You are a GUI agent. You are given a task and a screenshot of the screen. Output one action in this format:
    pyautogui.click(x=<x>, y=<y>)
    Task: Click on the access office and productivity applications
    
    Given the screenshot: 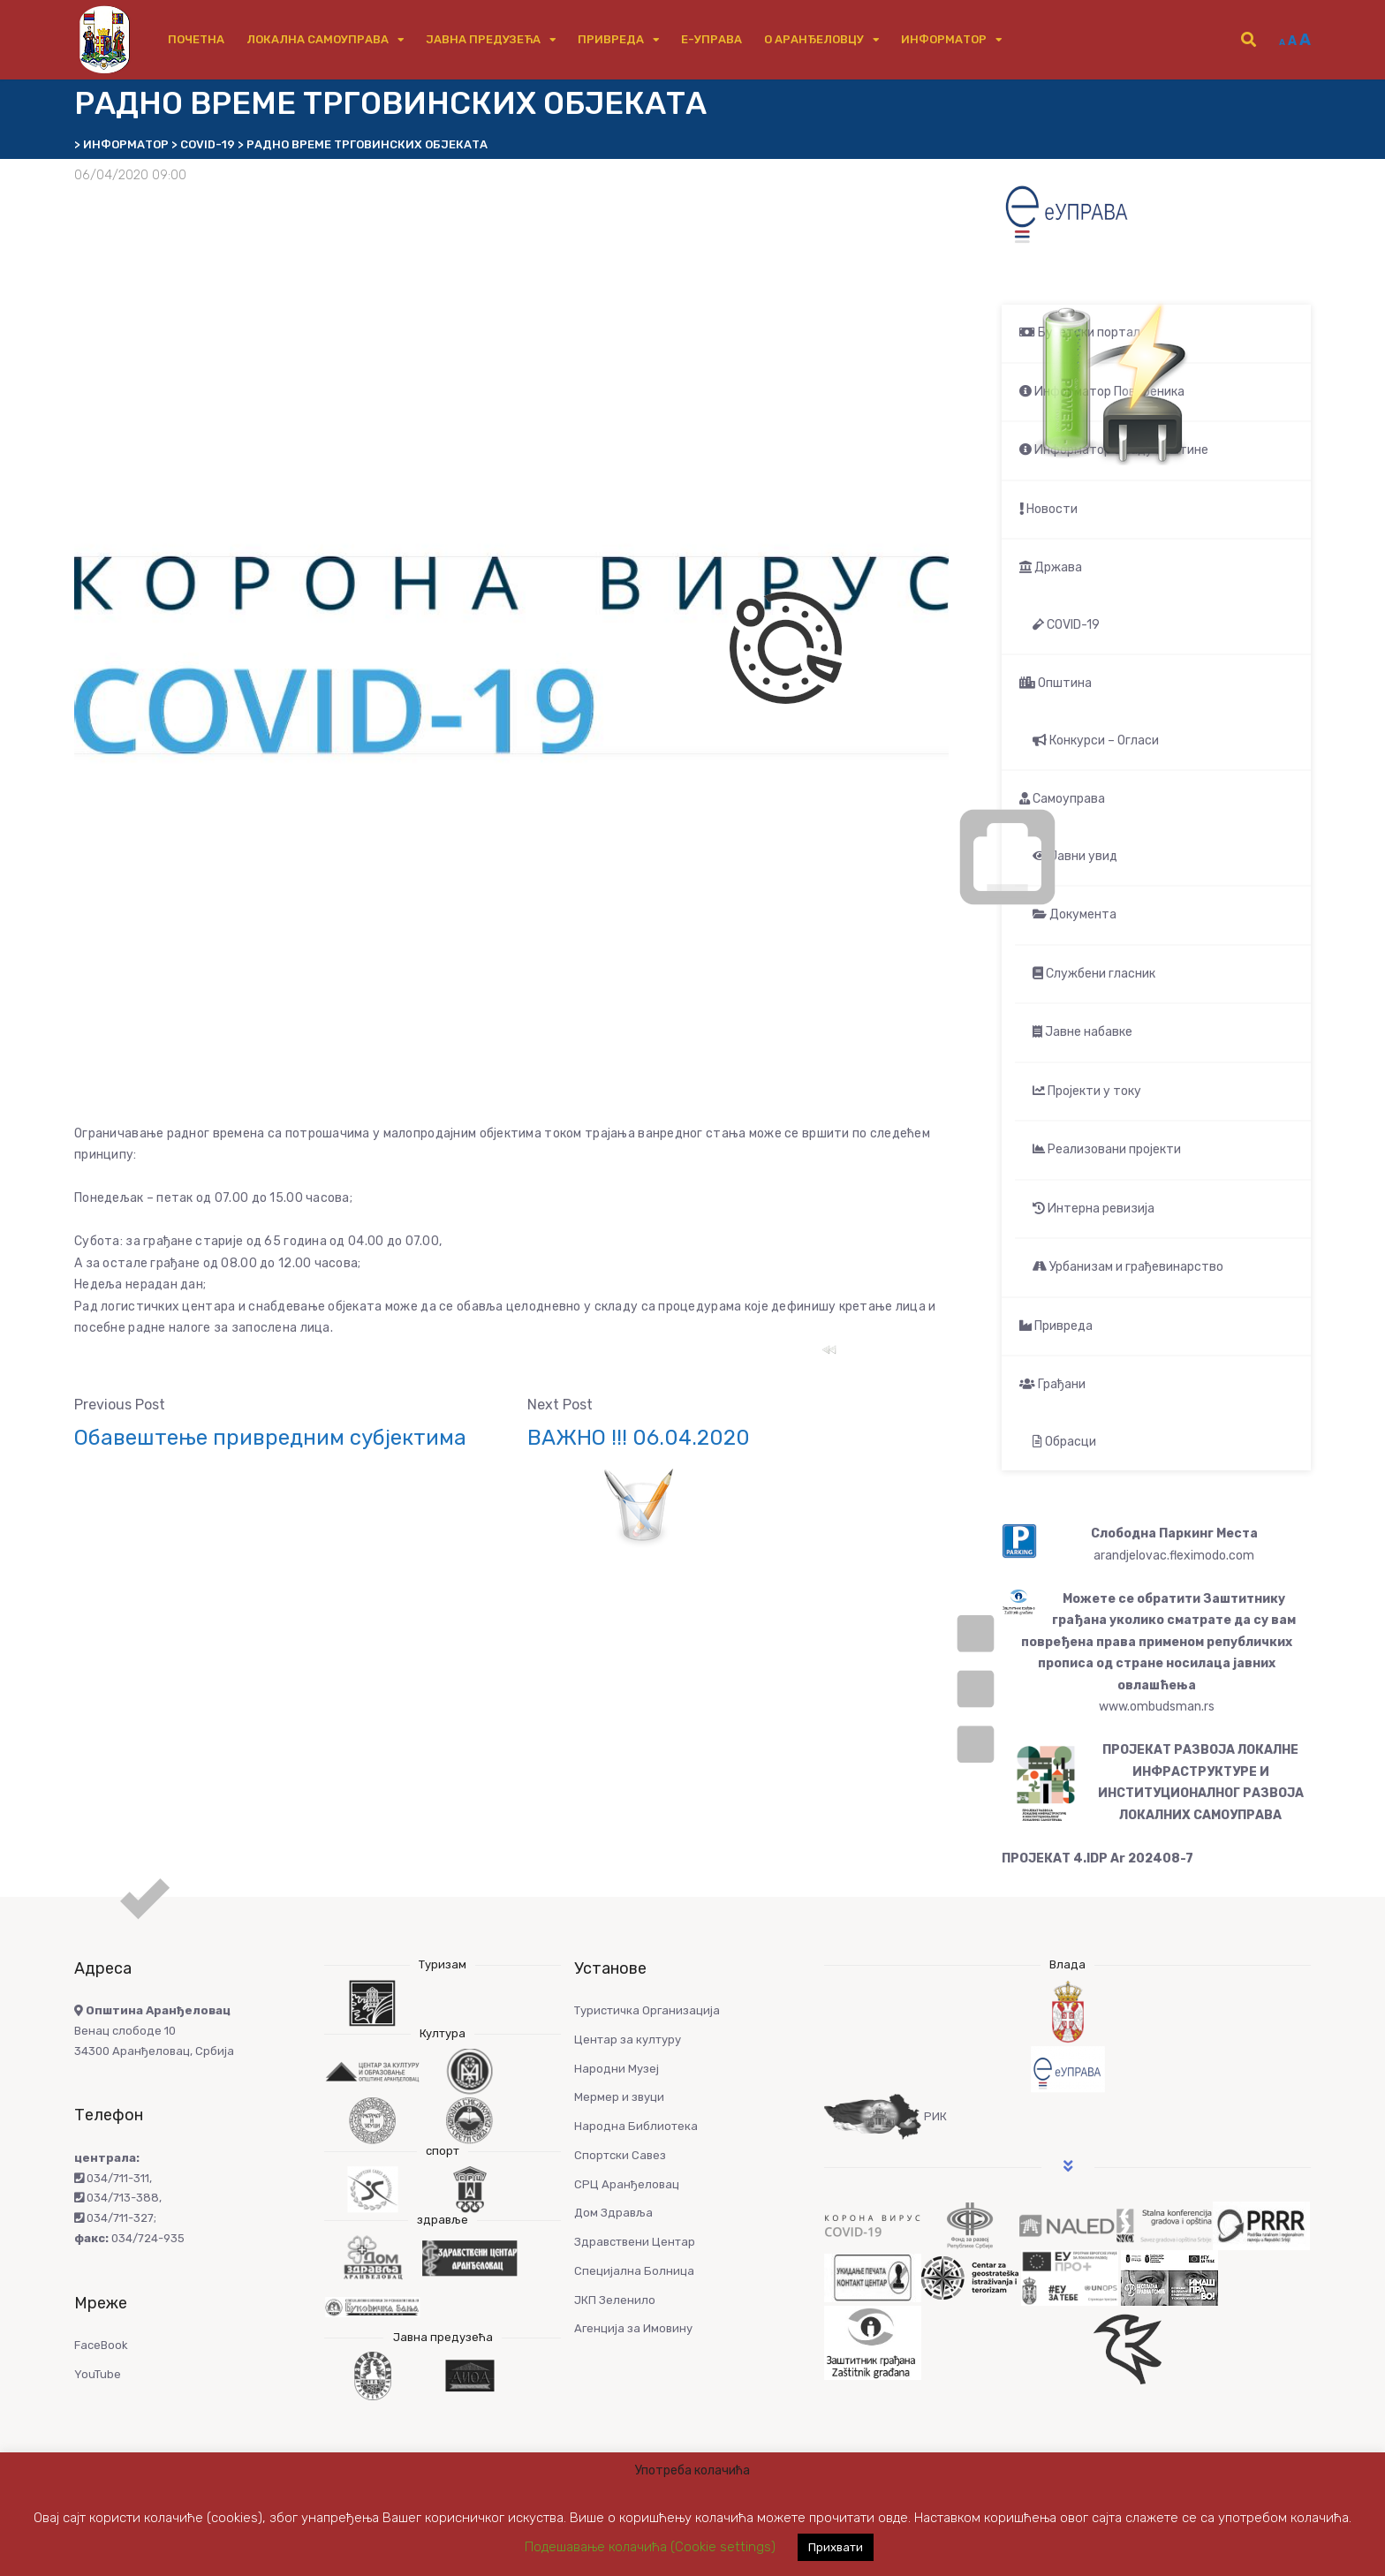 What is the action you would take?
    pyautogui.click(x=640, y=1504)
    